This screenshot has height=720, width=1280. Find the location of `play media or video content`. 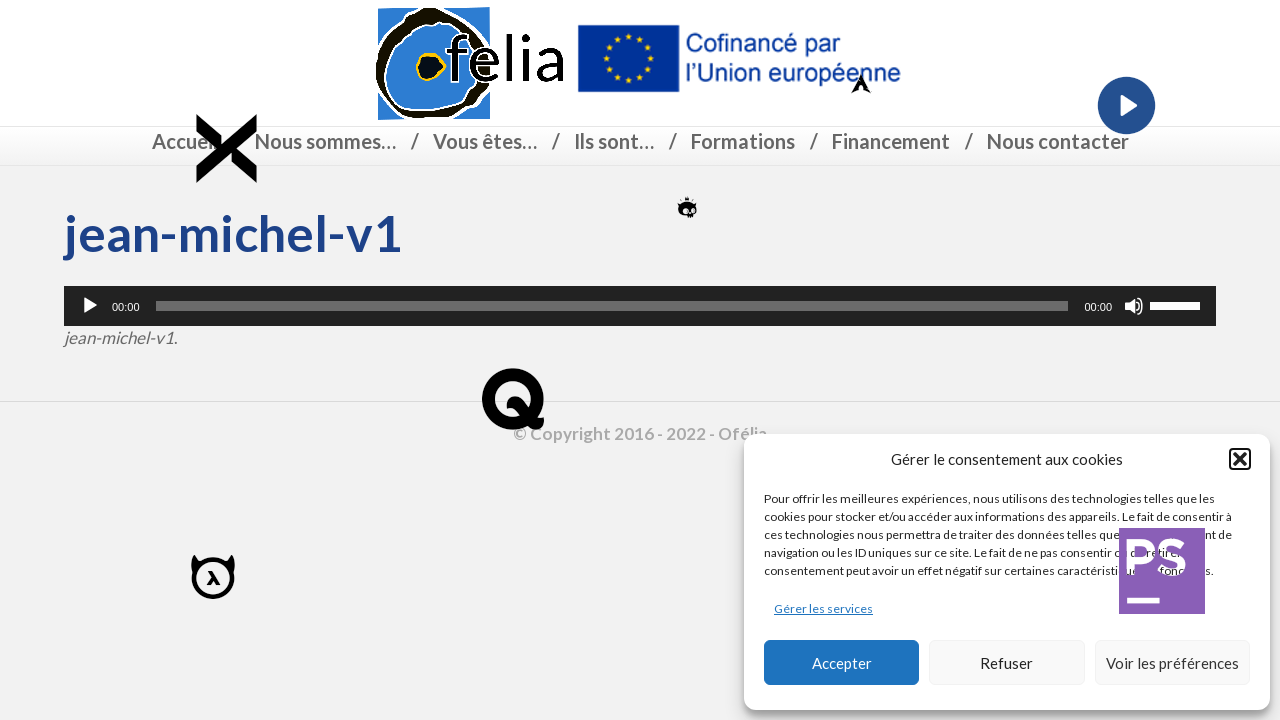

play media or video content is located at coordinates (1126, 105).